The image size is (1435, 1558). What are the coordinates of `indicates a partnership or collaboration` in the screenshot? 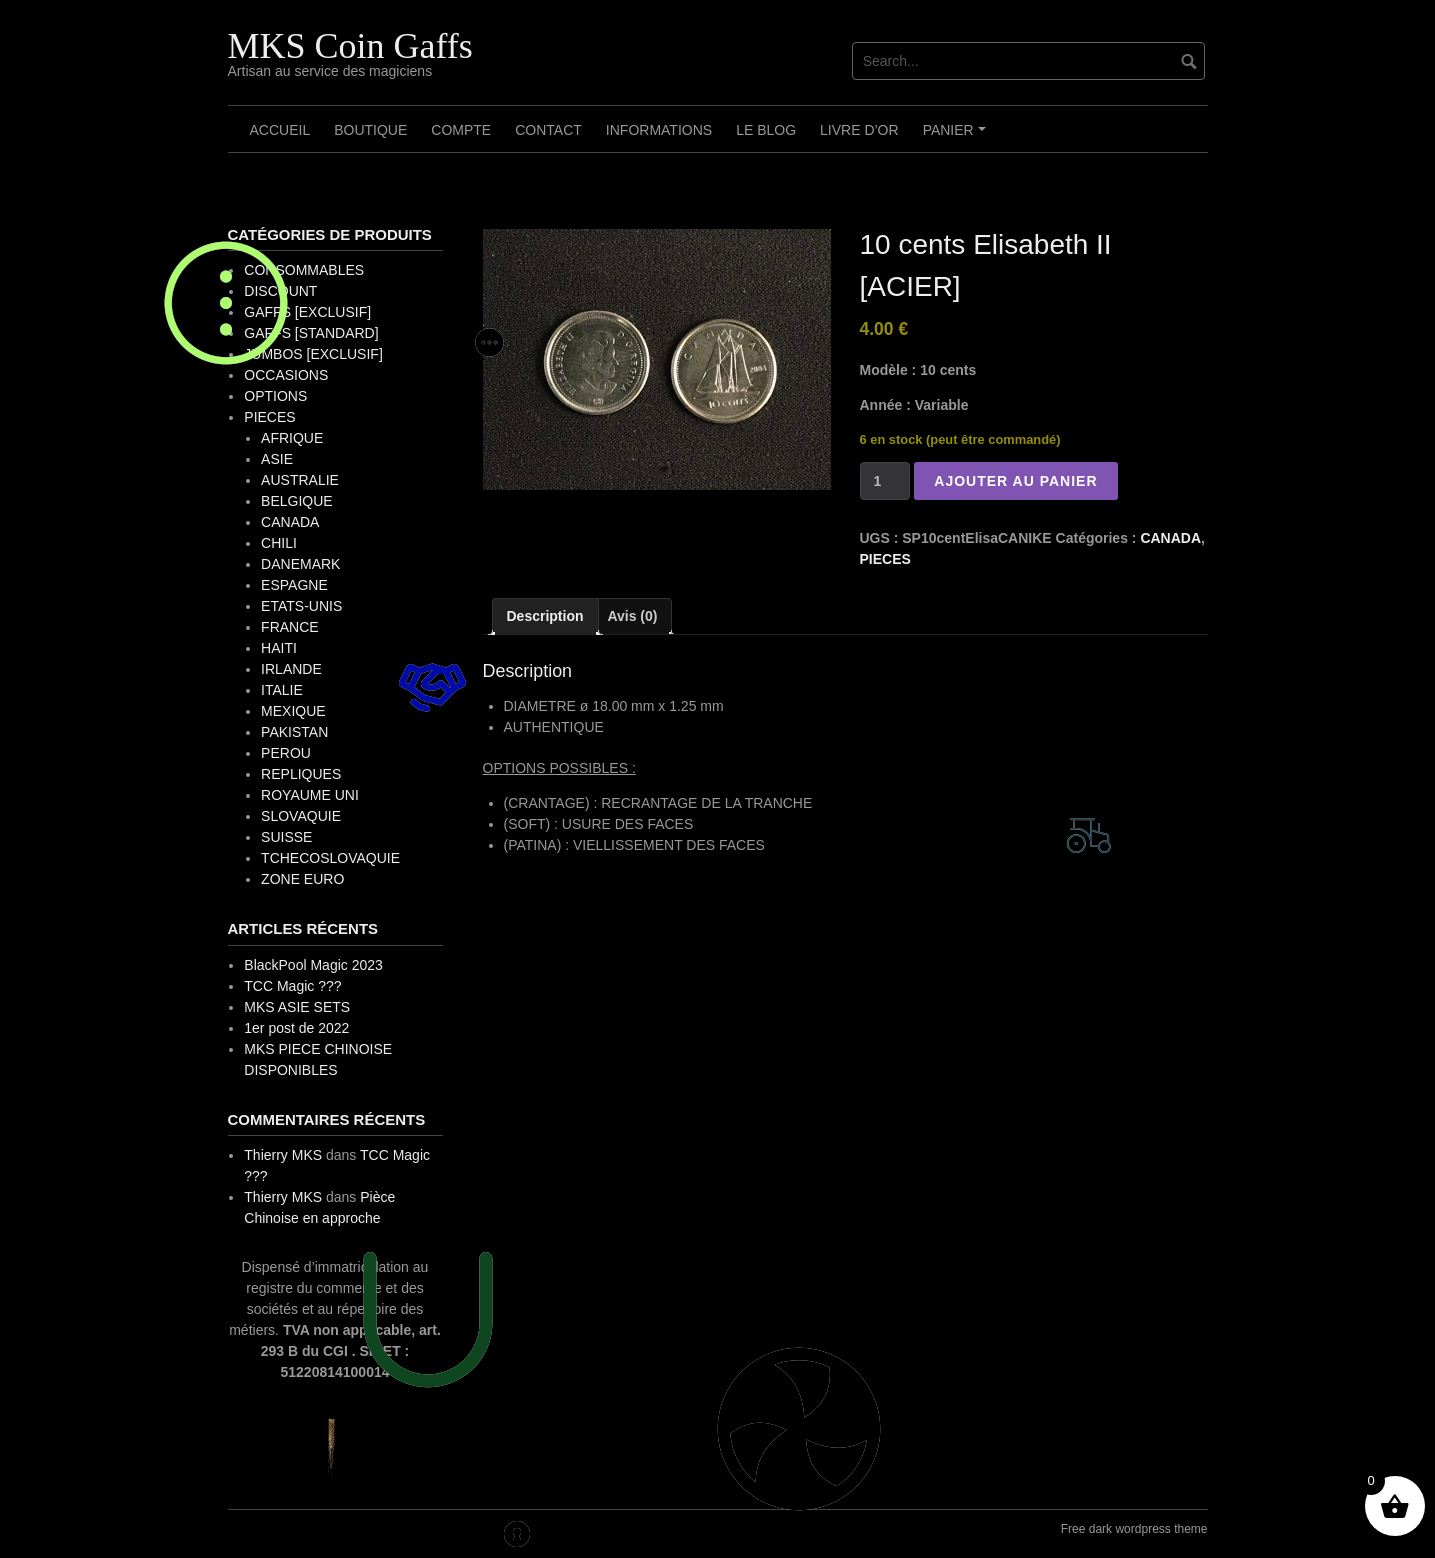 It's located at (432, 685).